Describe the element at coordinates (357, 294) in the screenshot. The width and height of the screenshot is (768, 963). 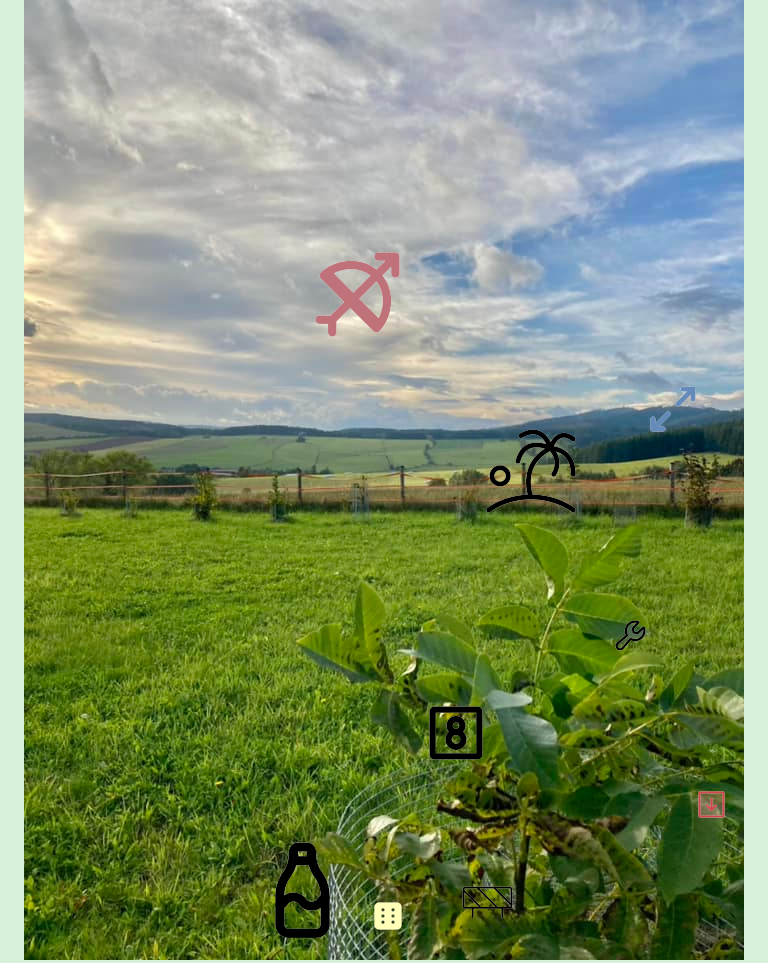
I see `archery or bow-and-arrow feature` at that location.